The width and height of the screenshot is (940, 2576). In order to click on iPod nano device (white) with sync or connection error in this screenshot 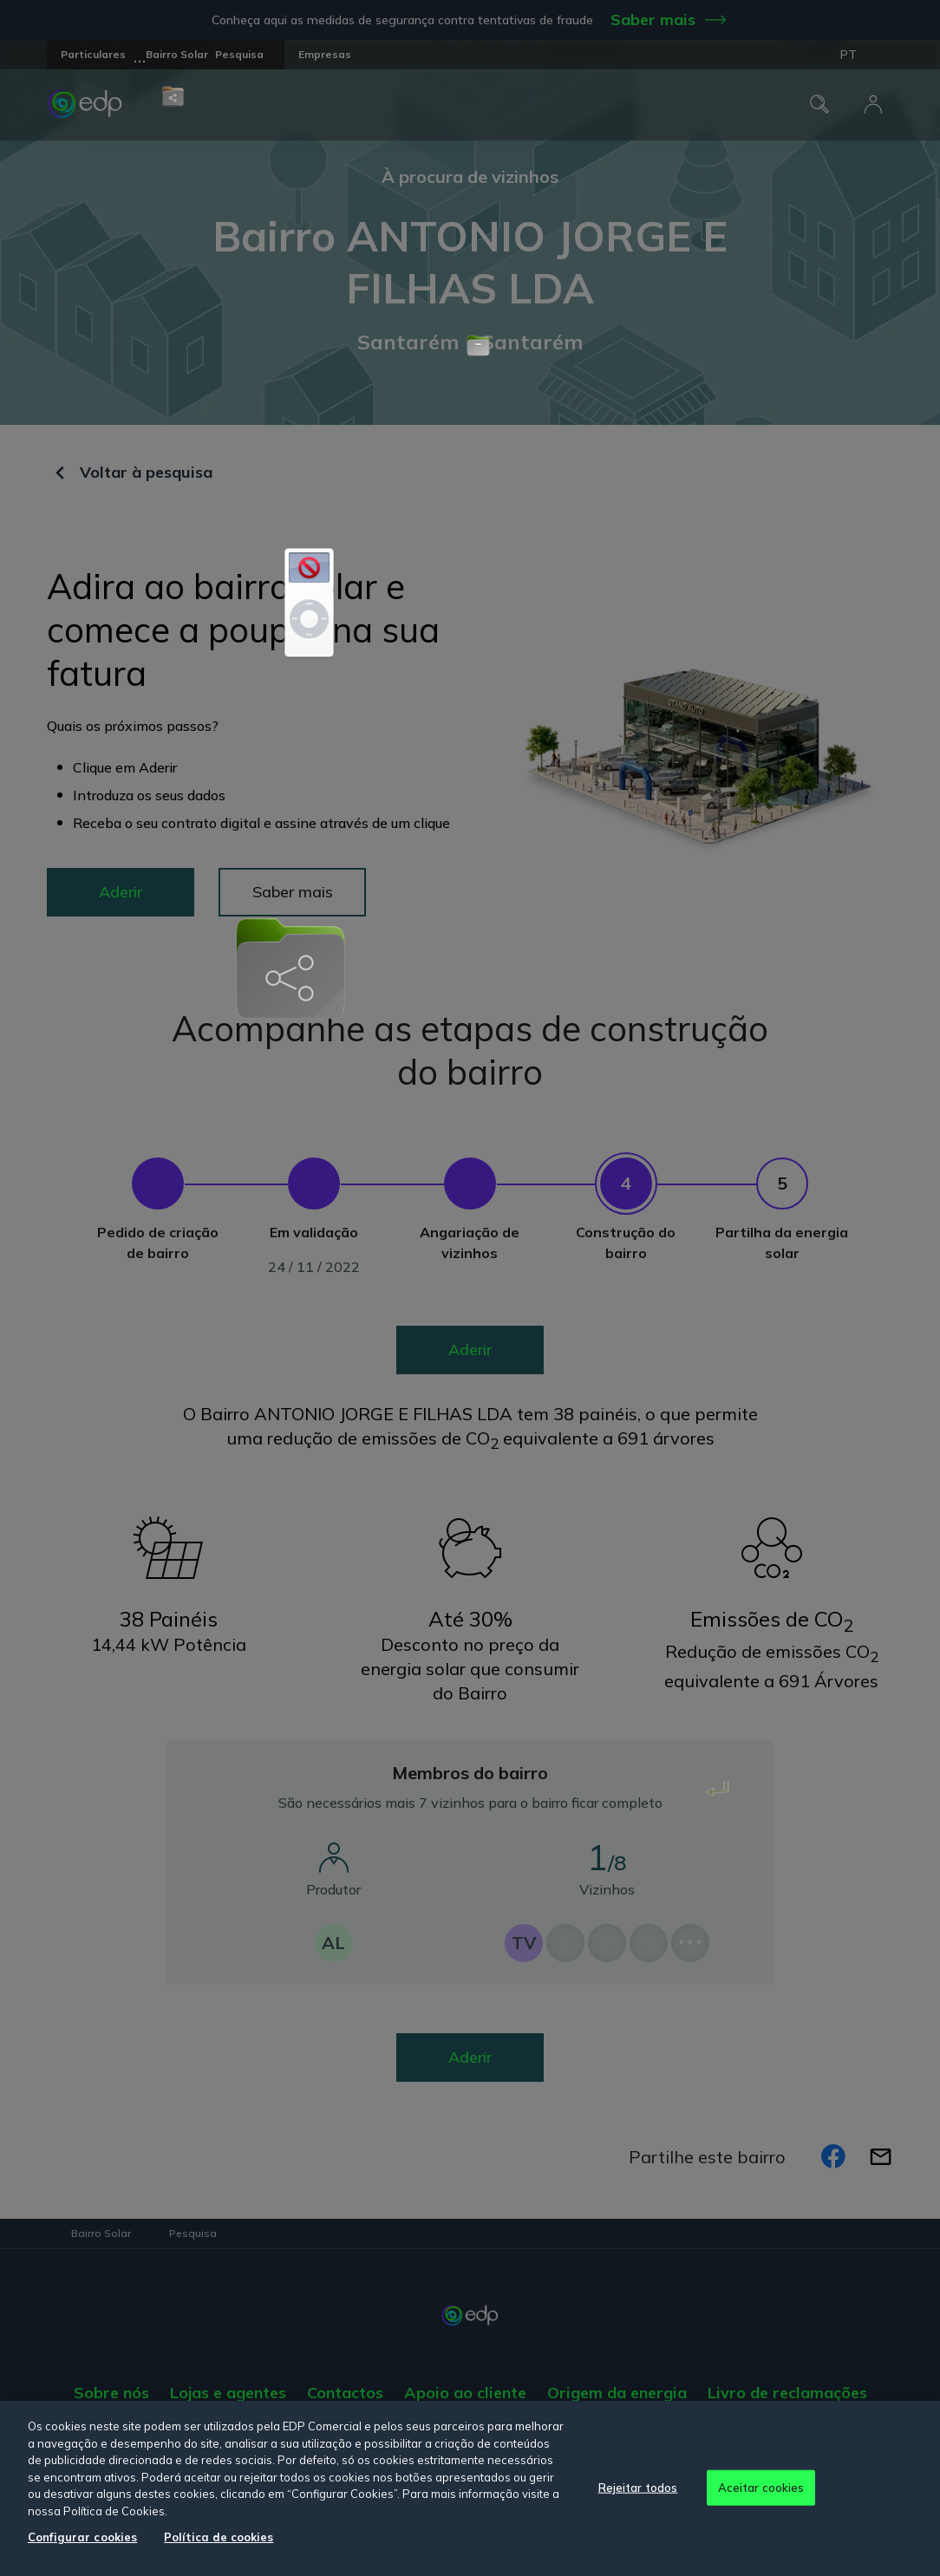, I will do `click(309, 603)`.